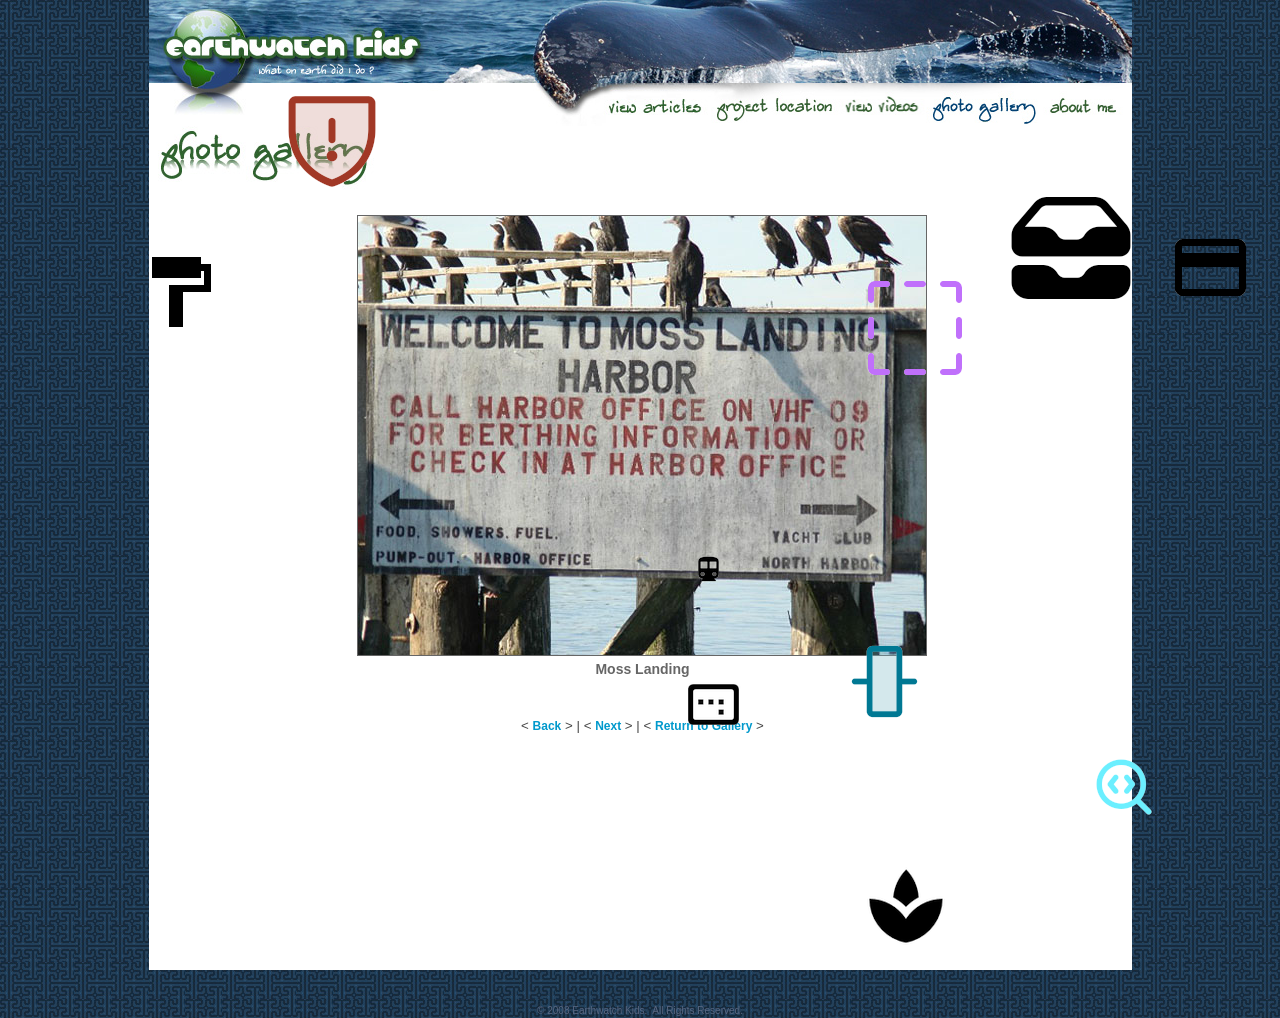 The image size is (1280, 1018). I want to click on adjust image aspect ratio, so click(713, 704).